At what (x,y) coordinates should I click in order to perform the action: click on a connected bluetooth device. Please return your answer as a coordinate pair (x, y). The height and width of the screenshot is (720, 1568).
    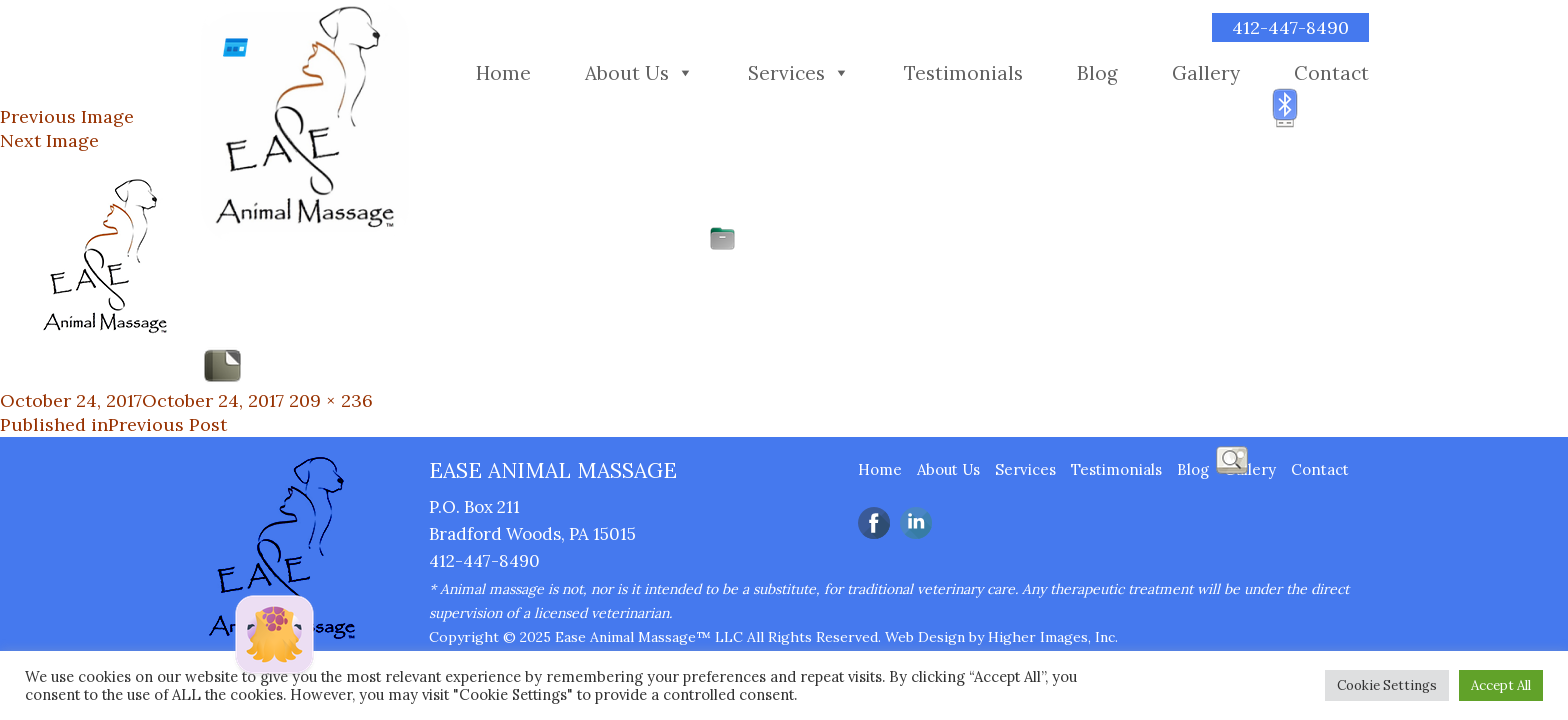
    Looking at the image, I should click on (1285, 108).